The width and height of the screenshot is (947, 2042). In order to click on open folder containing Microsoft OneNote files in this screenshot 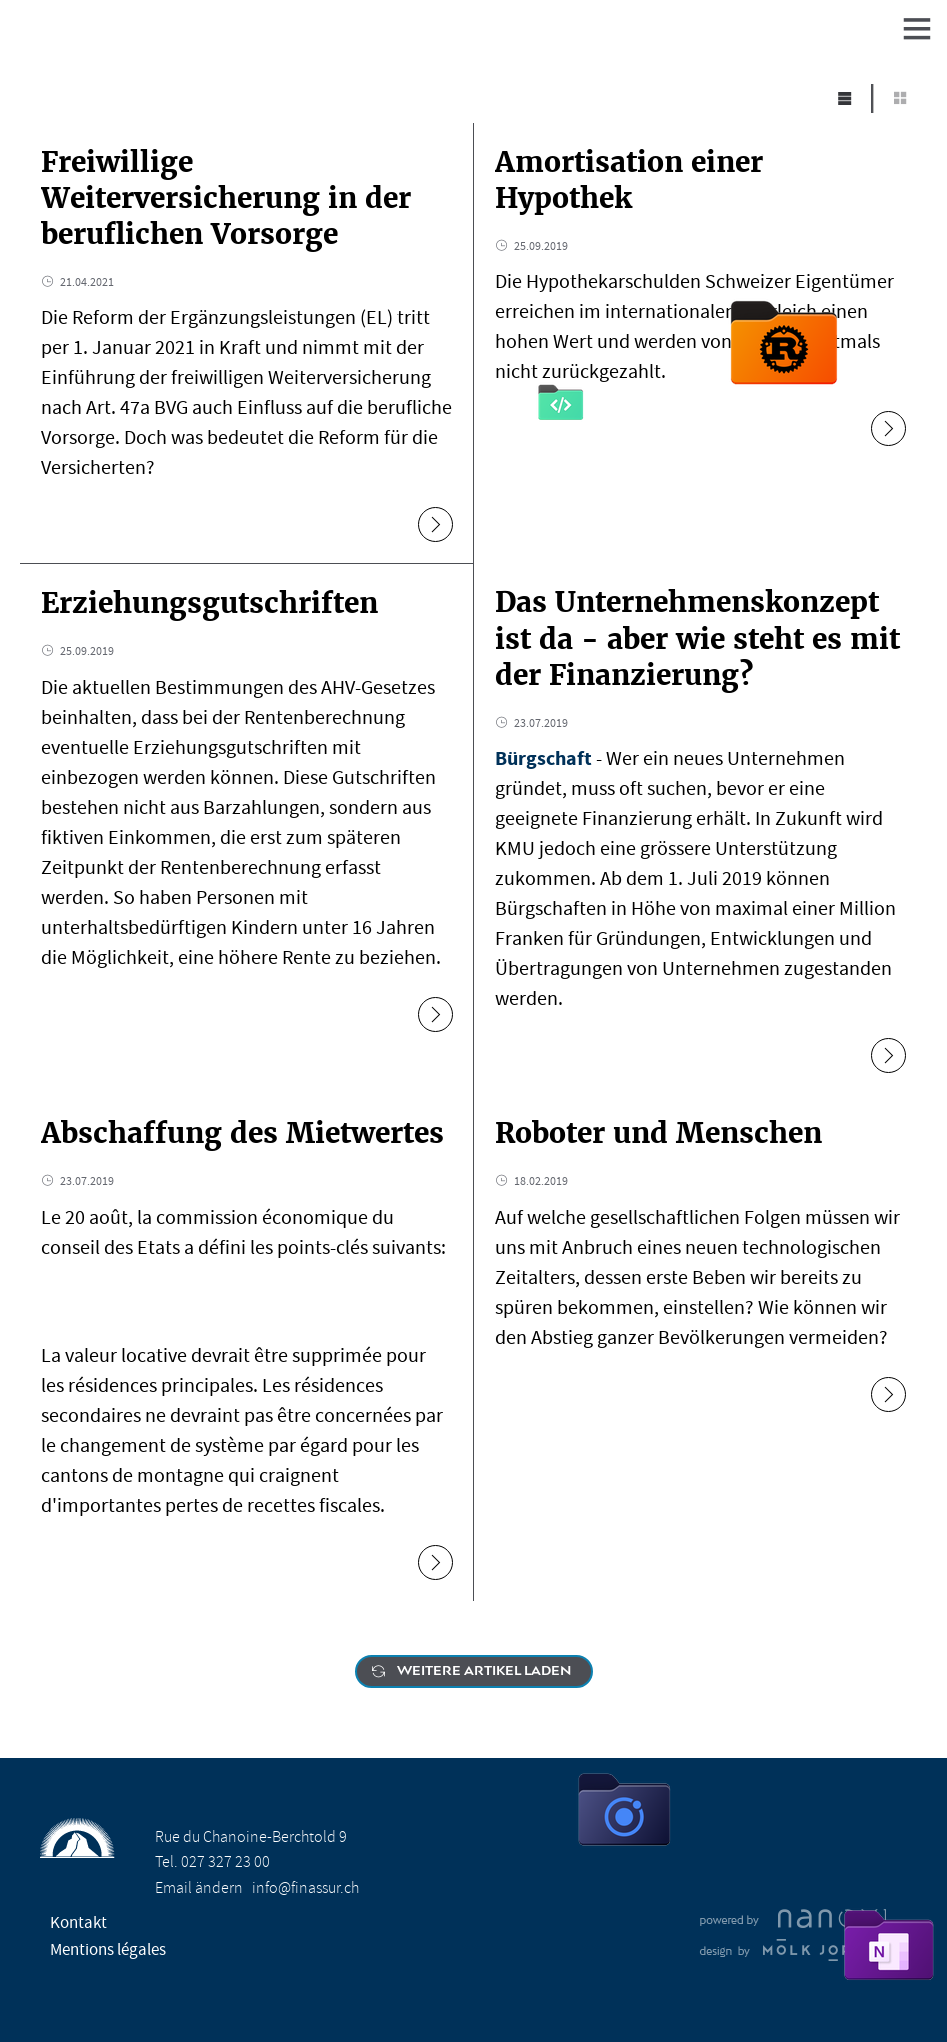, I will do `click(888, 1947)`.